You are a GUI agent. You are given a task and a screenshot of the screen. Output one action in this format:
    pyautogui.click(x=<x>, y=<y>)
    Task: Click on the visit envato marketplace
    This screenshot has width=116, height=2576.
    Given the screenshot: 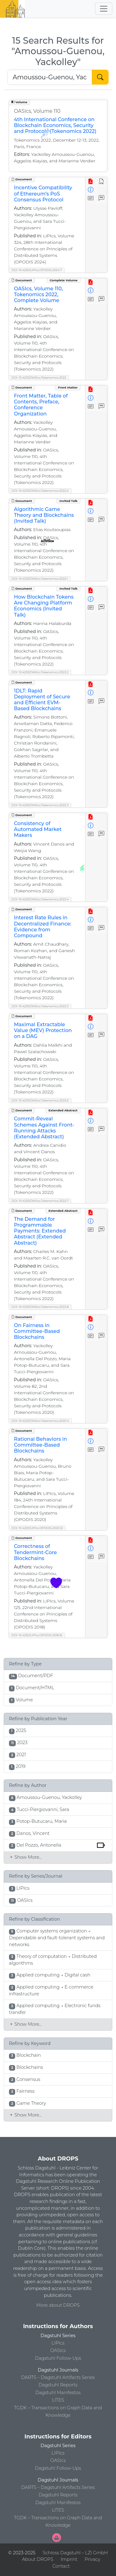 What is the action you would take?
    pyautogui.click(x=82, y=868)
    